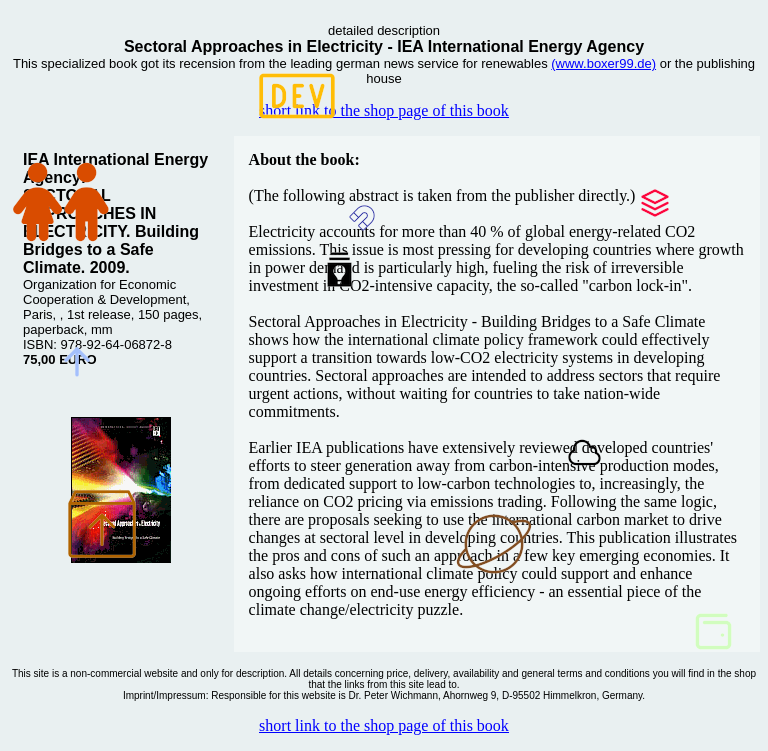 The width and height of the screenshot is (768, 751). Describe the element at coordinates (494, 544) in the screenshot. I see `explore global or worldwide content` at that location.